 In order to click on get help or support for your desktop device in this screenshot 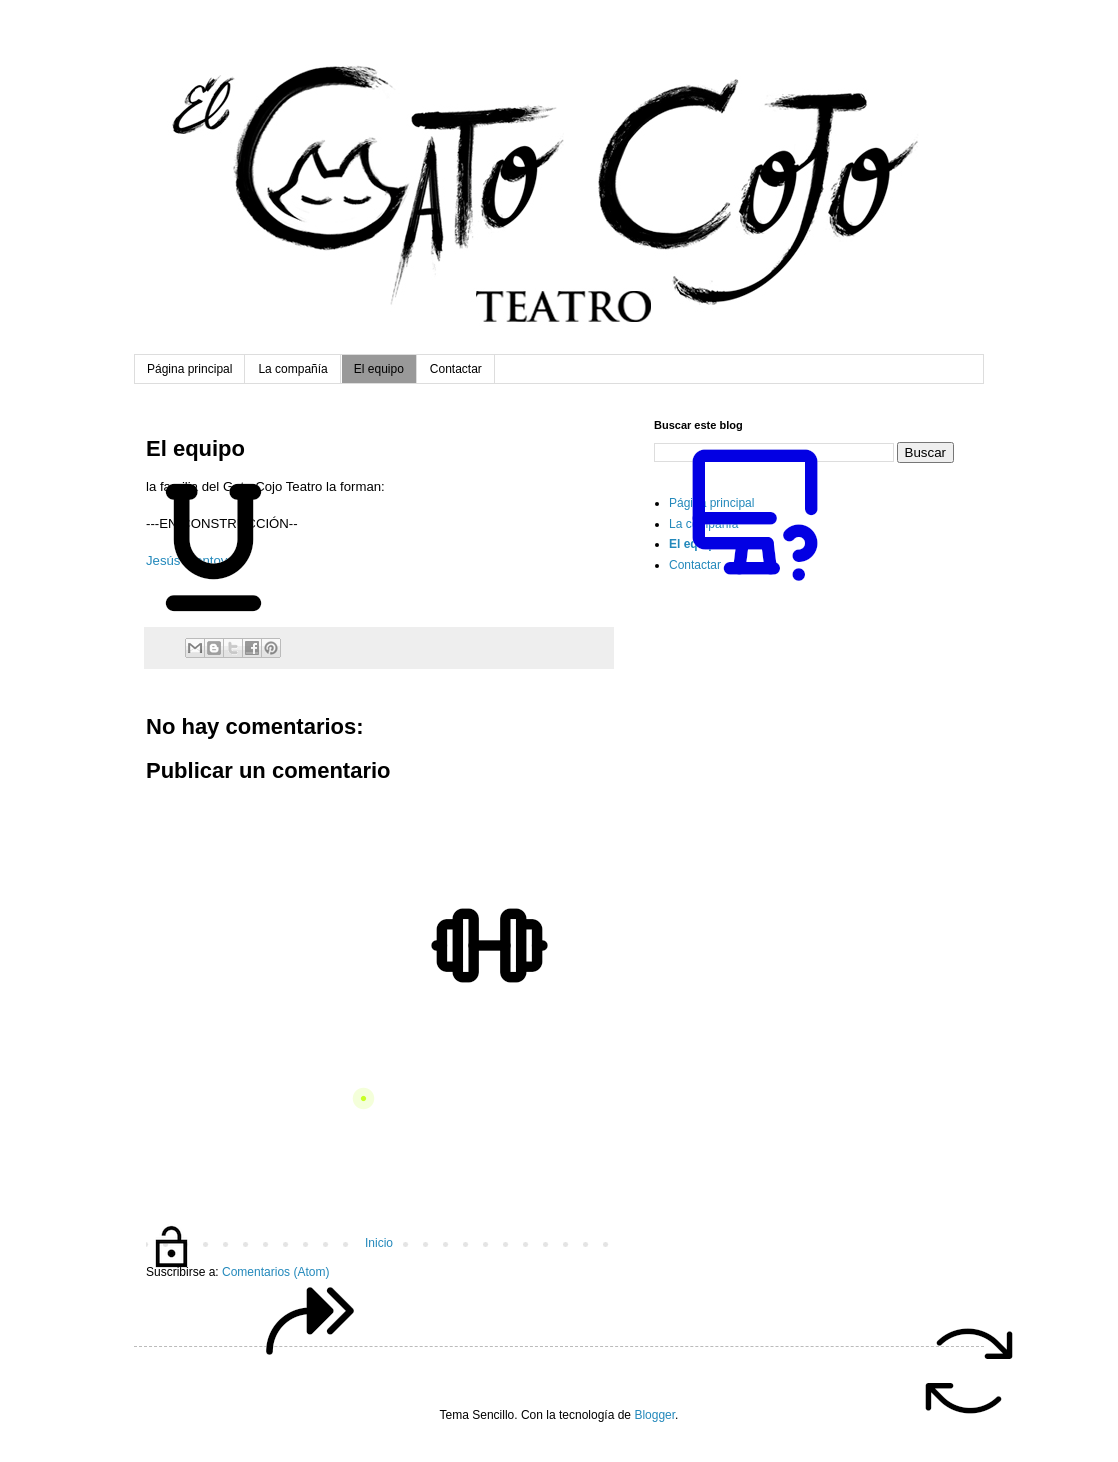, I will do `click(755, 512)`.